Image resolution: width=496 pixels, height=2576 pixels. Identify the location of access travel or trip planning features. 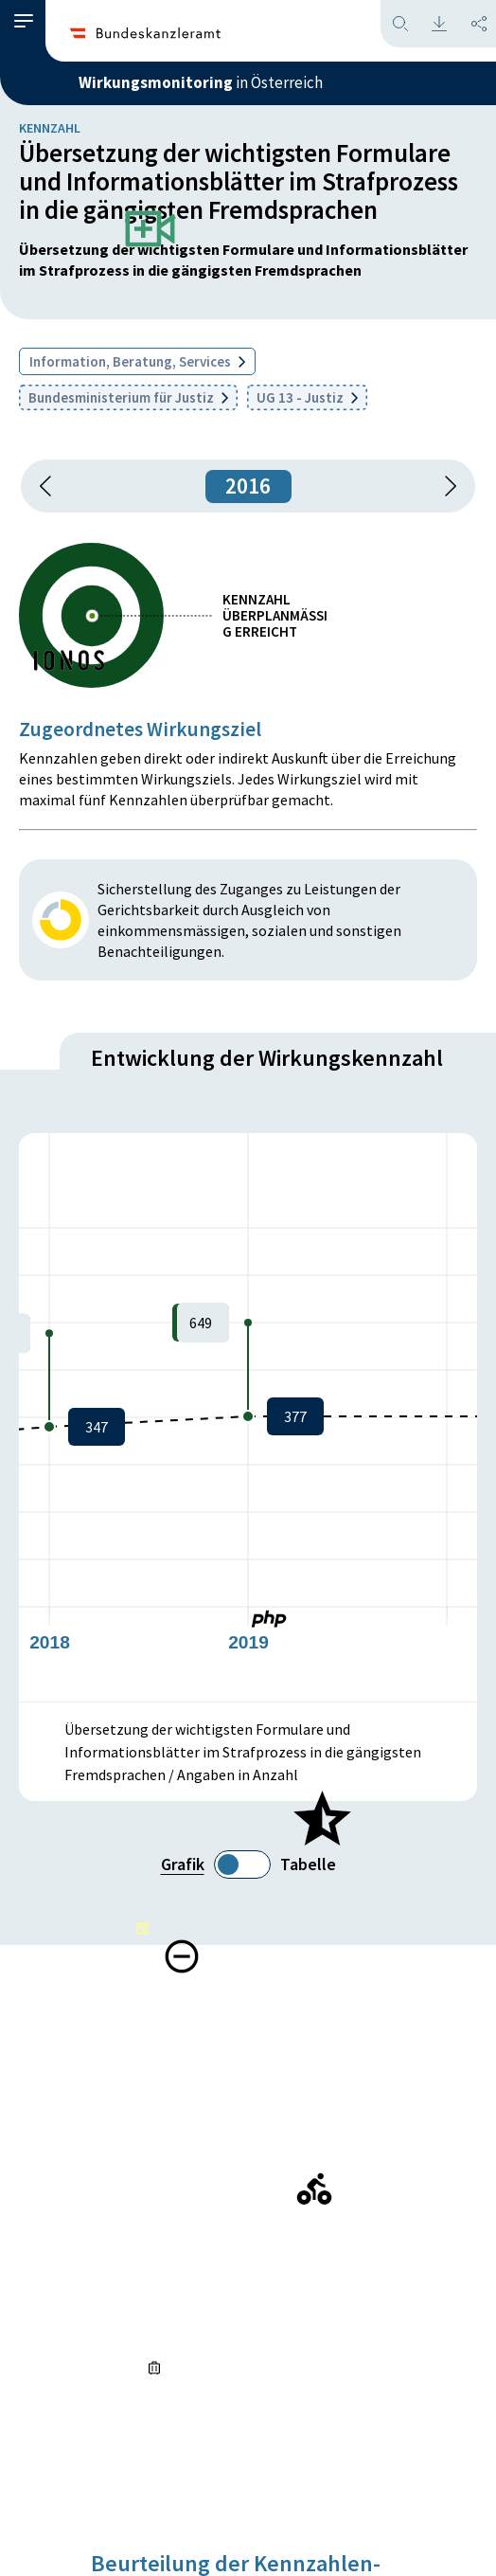
(154, 2368).